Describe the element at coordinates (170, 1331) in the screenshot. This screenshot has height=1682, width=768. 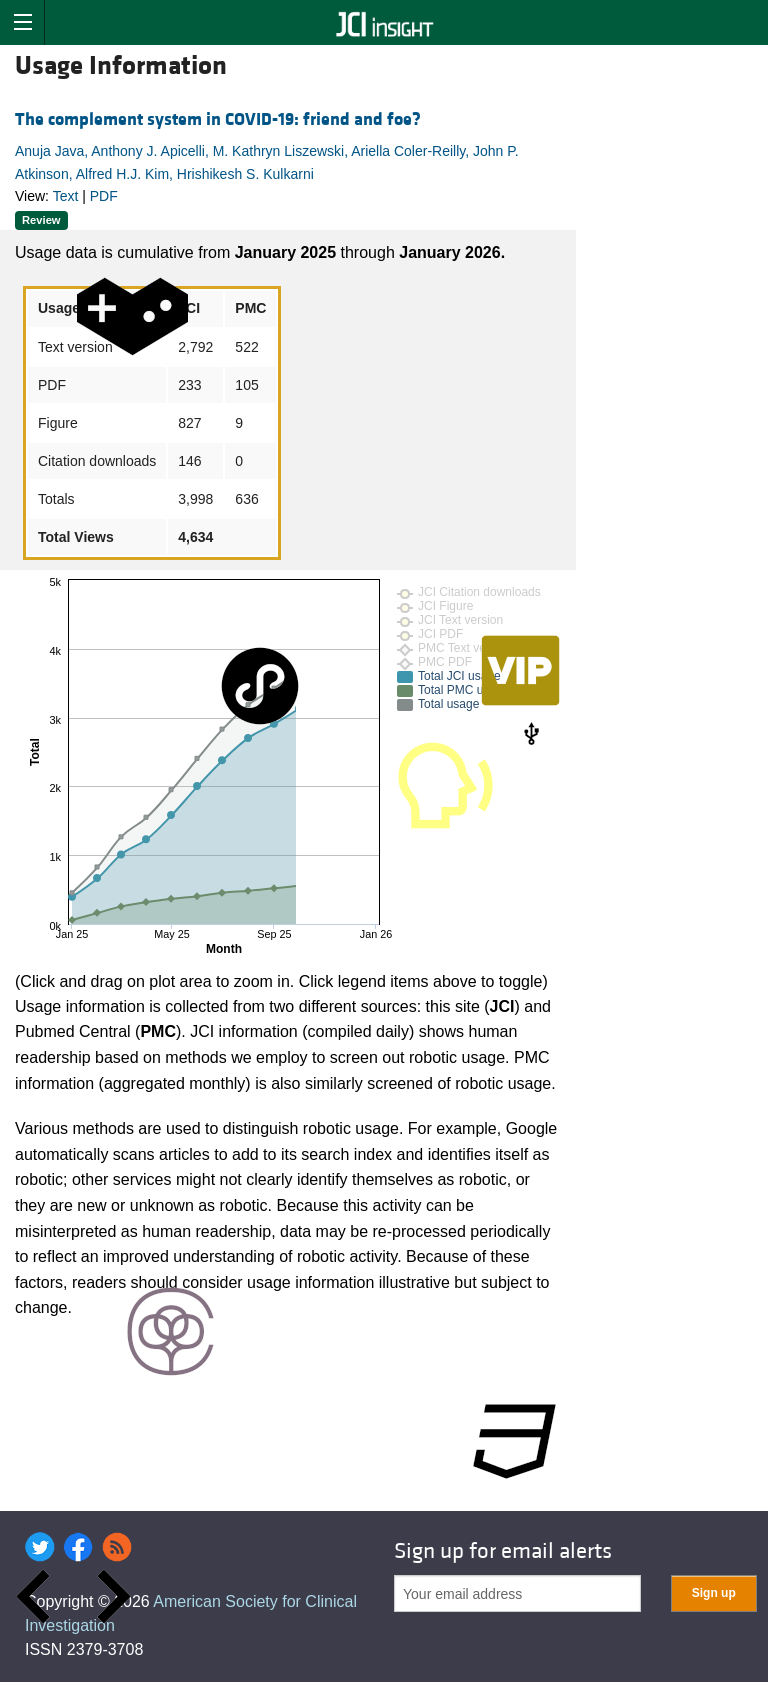
I see `visit cotton bureau website` at that location.